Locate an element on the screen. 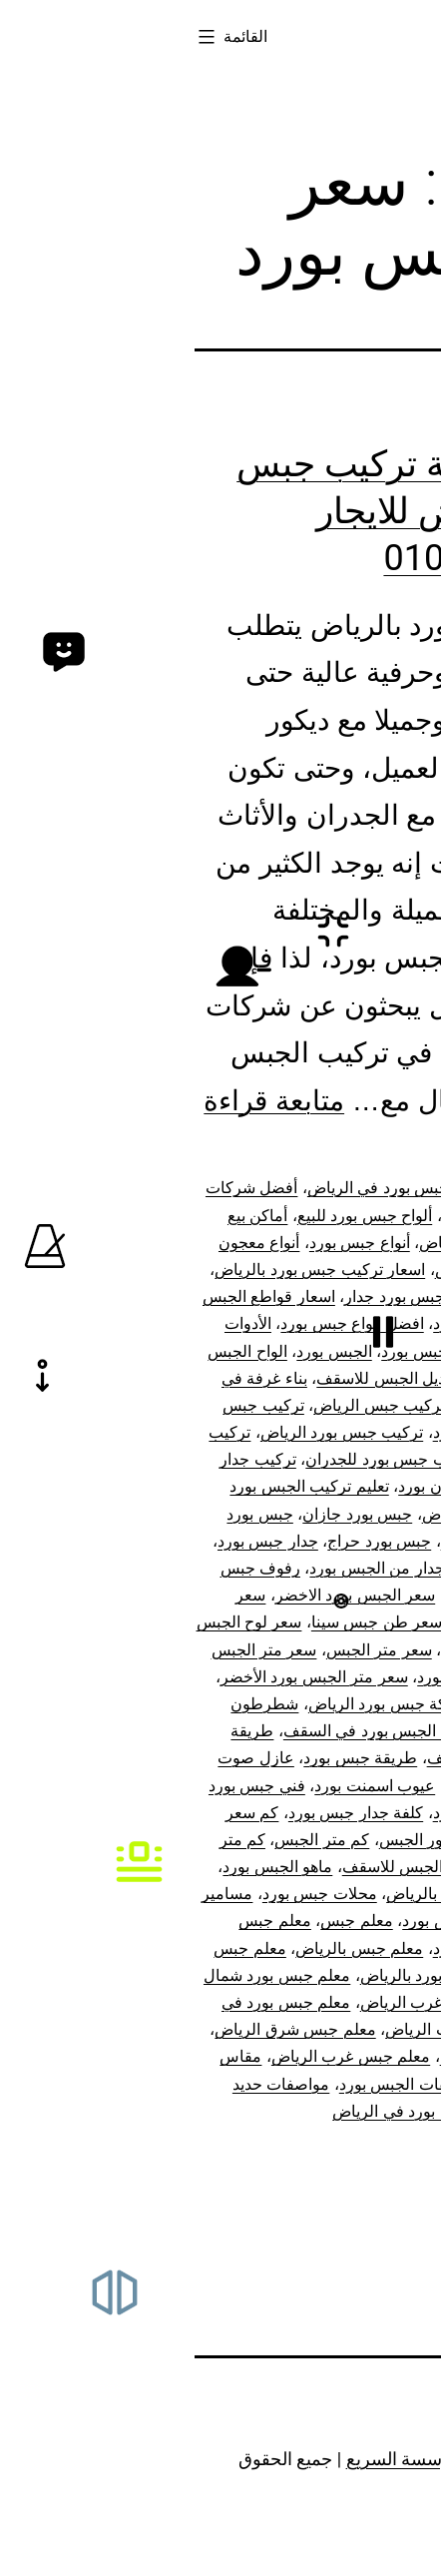 The width and height of the screenshot is (441, 2576). minimize or collapse the current window is located at coordinates (333, 932).